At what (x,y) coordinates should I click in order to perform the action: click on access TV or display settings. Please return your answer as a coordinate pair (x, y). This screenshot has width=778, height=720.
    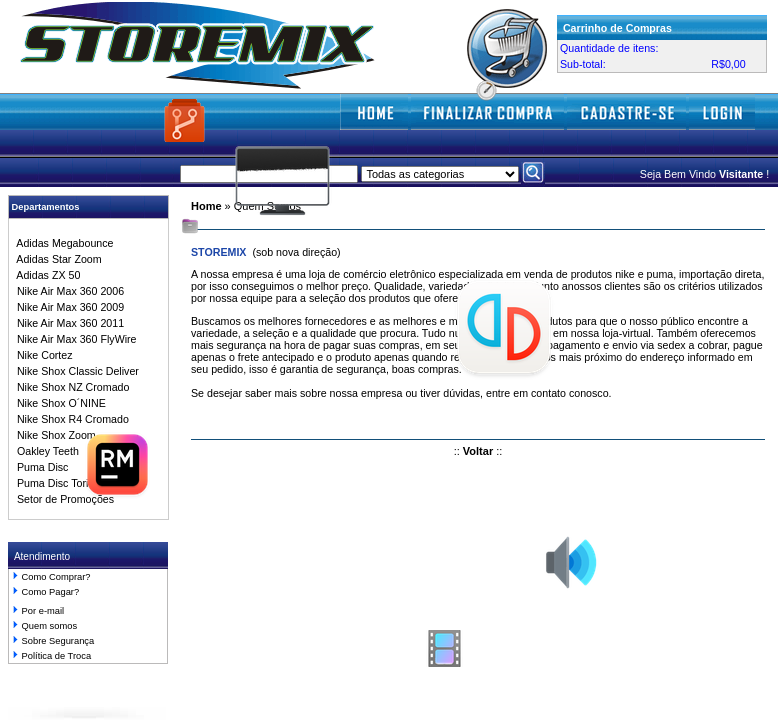
    Looking at the image, I should click on (282, 176).